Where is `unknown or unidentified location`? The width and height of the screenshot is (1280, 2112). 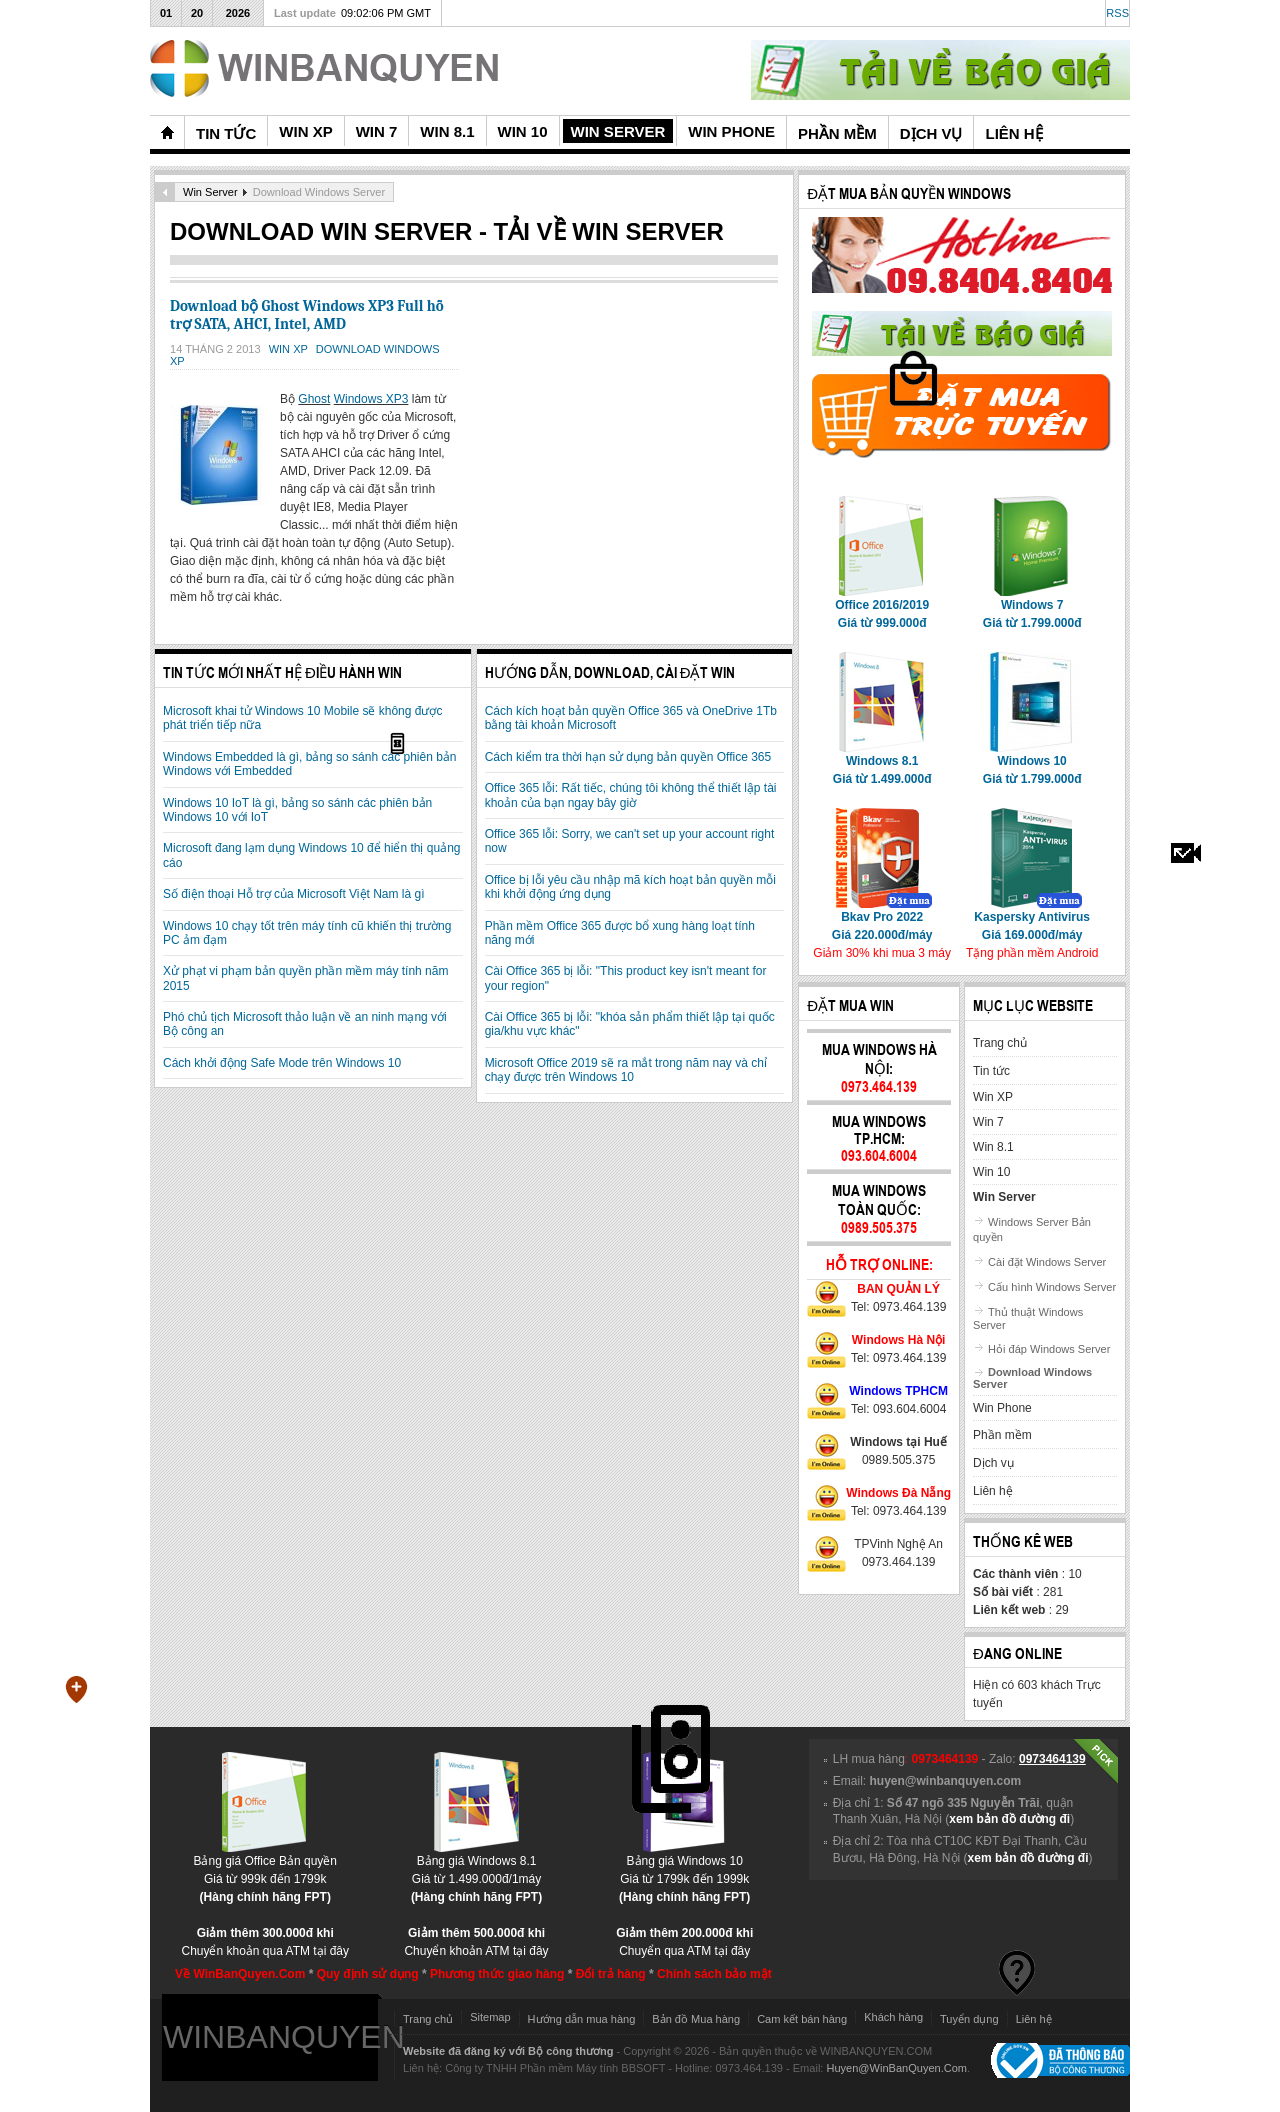 unknown or unidentified location is located at coordinates (1017, 1973).